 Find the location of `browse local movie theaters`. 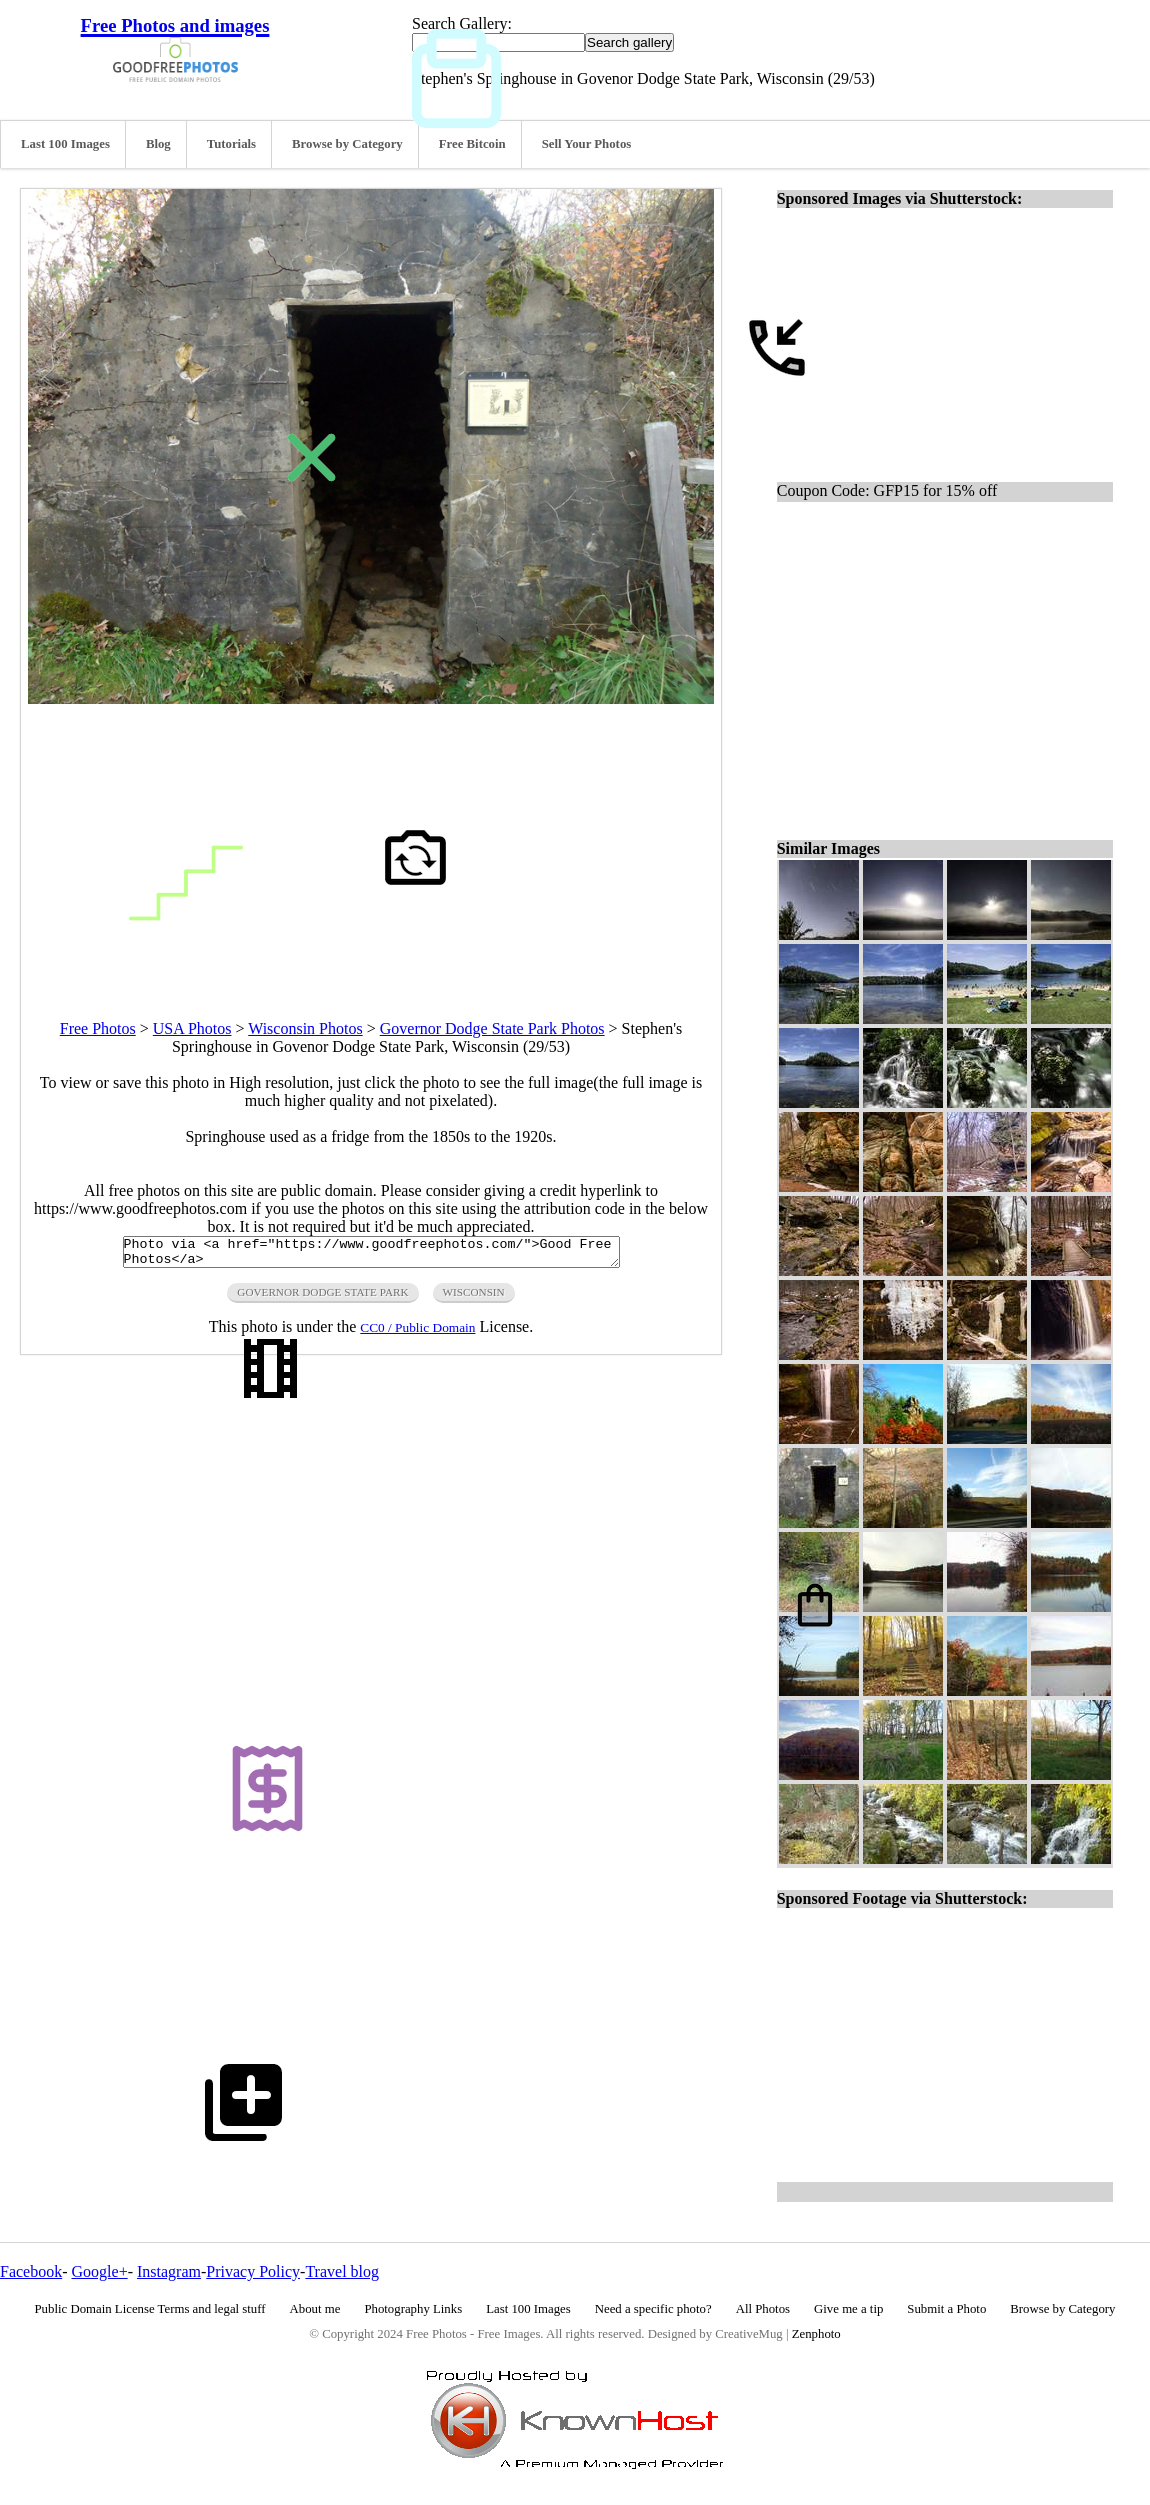

browse local movie theaters is located at coordinates (270, 1368).